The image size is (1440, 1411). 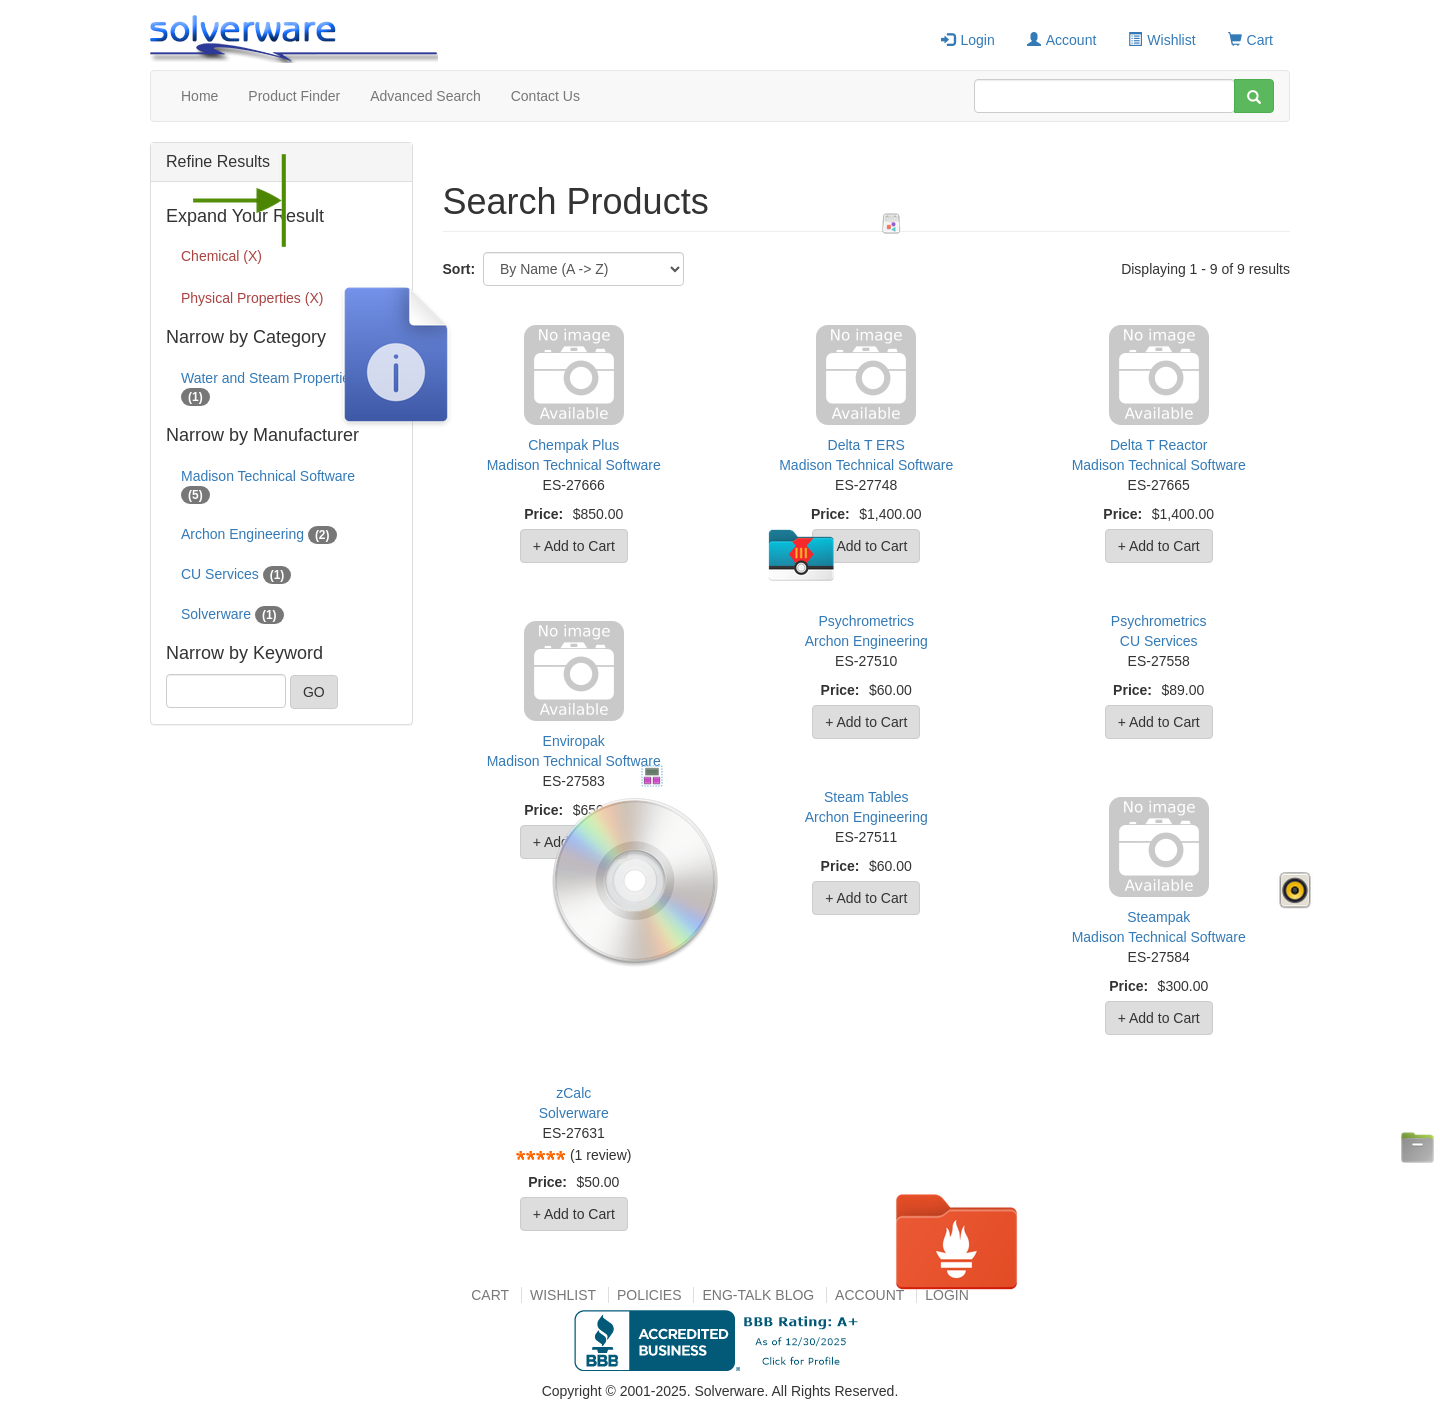 What do you see at coordinates (891, 223) in the screenshot?
I see `open the software center to browse and install apps` at bounding box center [891, 223].